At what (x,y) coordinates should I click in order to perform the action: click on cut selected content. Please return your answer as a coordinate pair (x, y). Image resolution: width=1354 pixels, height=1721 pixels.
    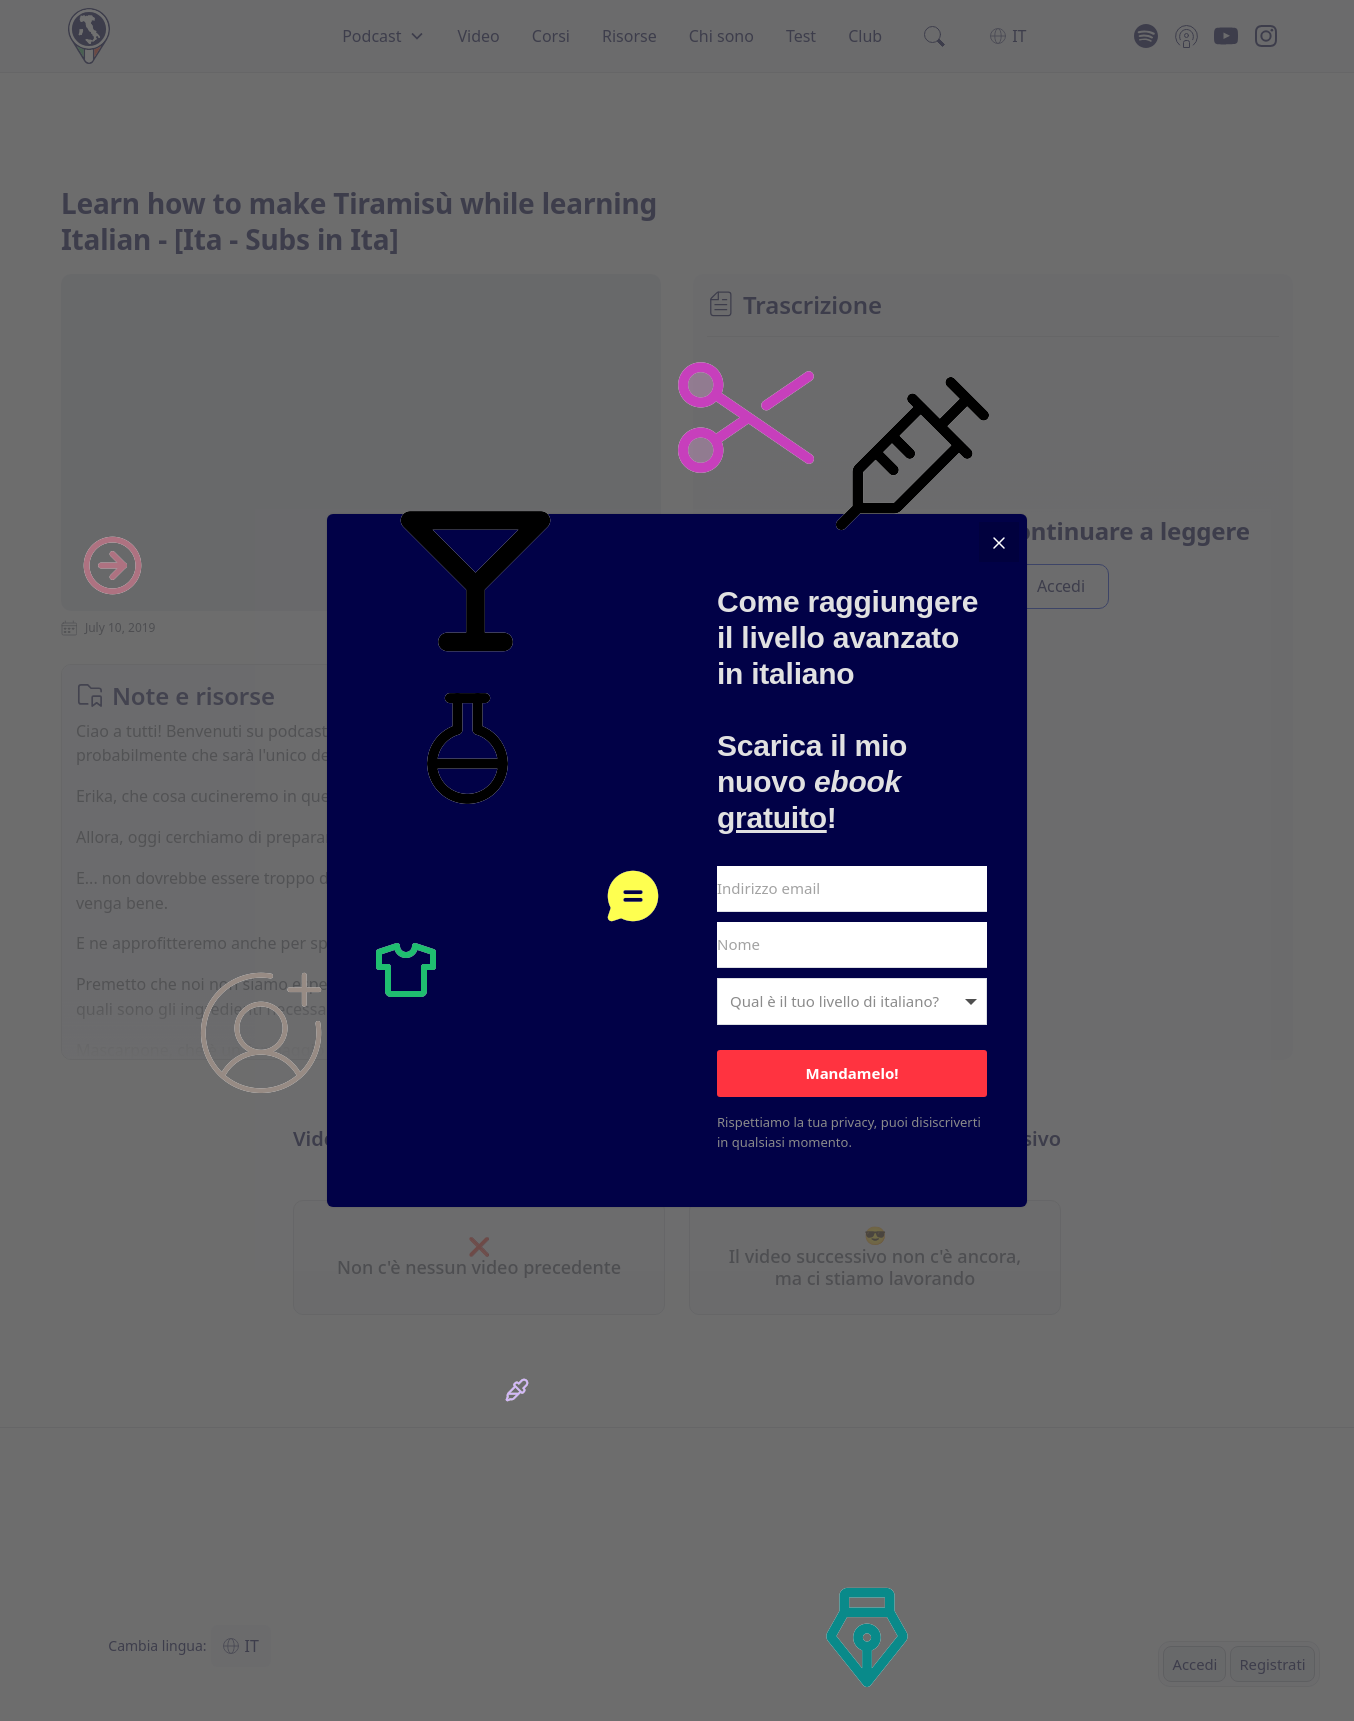
    Looking at the image, I should click on (743, 417).